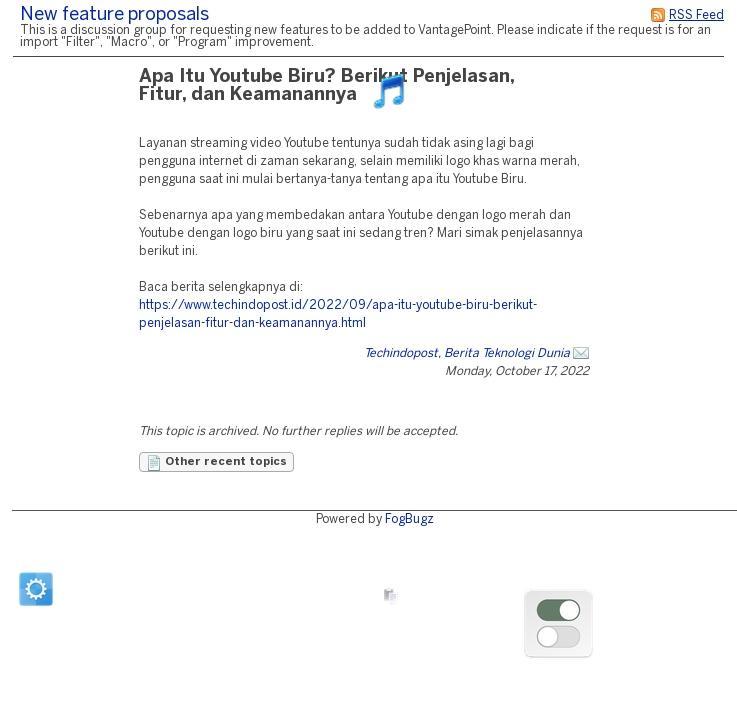 This screenshot has height=720, width=737. I want to click on ms-dos or windows executable file, so click(36, 589).